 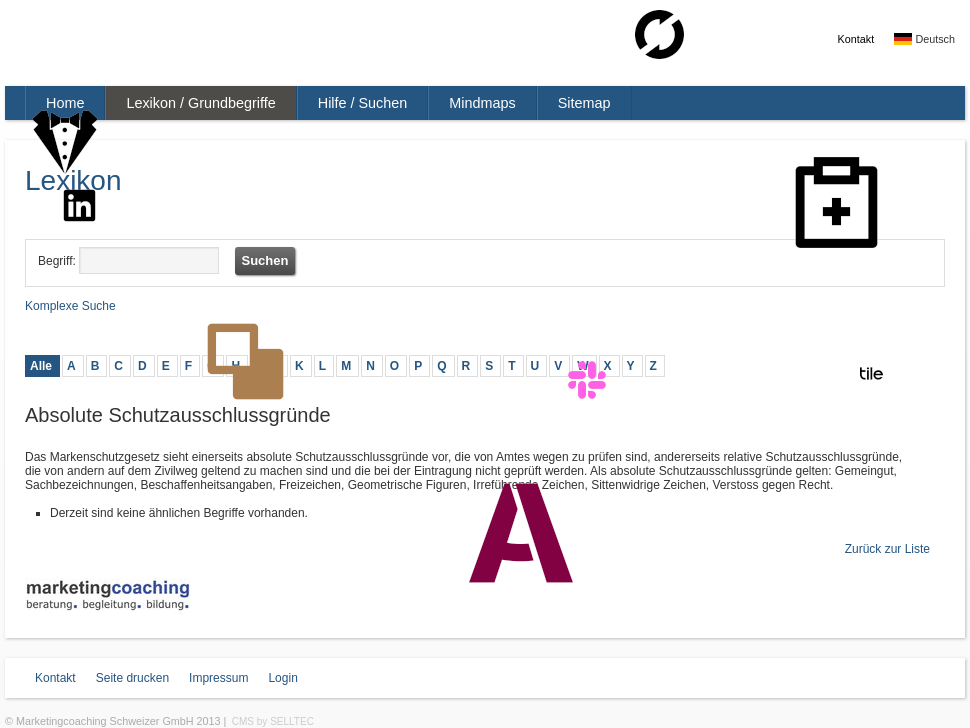 I want to click on open Slack messaging app, so click(x=587, y=380).